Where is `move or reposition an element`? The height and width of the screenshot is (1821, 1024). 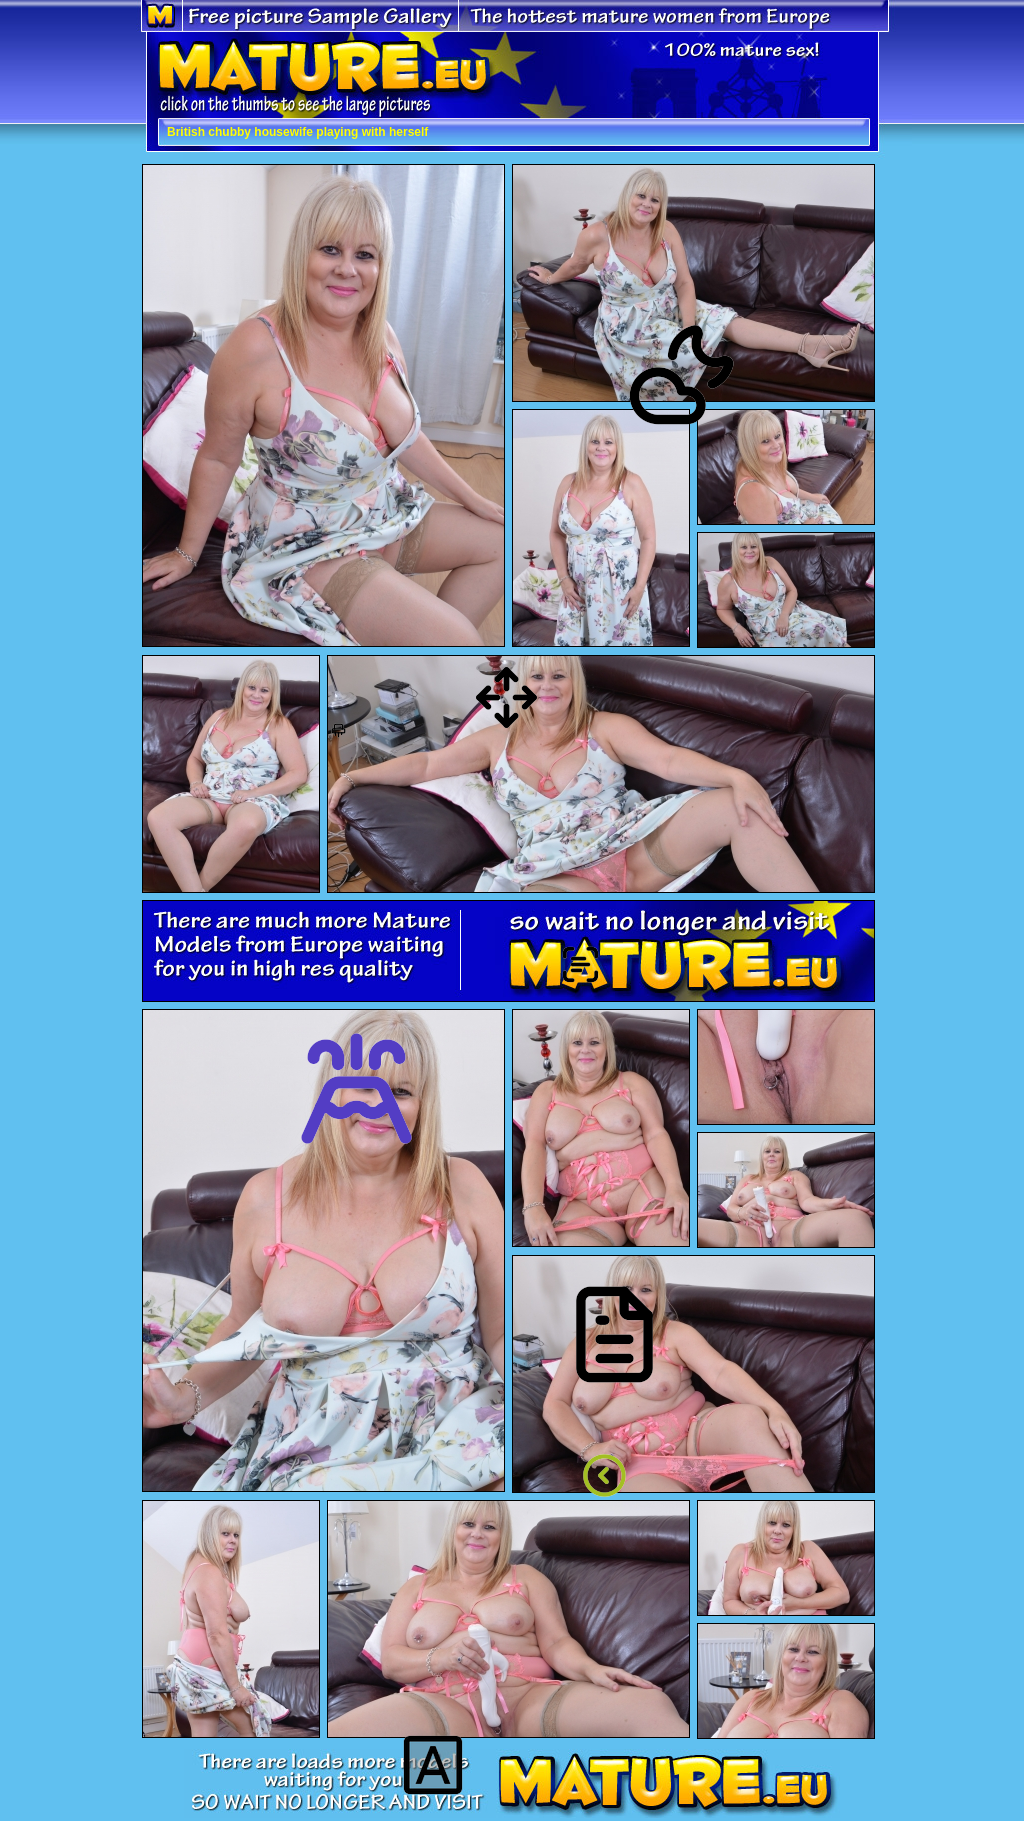 move or reposition an element is located at coordinates (506, 697).